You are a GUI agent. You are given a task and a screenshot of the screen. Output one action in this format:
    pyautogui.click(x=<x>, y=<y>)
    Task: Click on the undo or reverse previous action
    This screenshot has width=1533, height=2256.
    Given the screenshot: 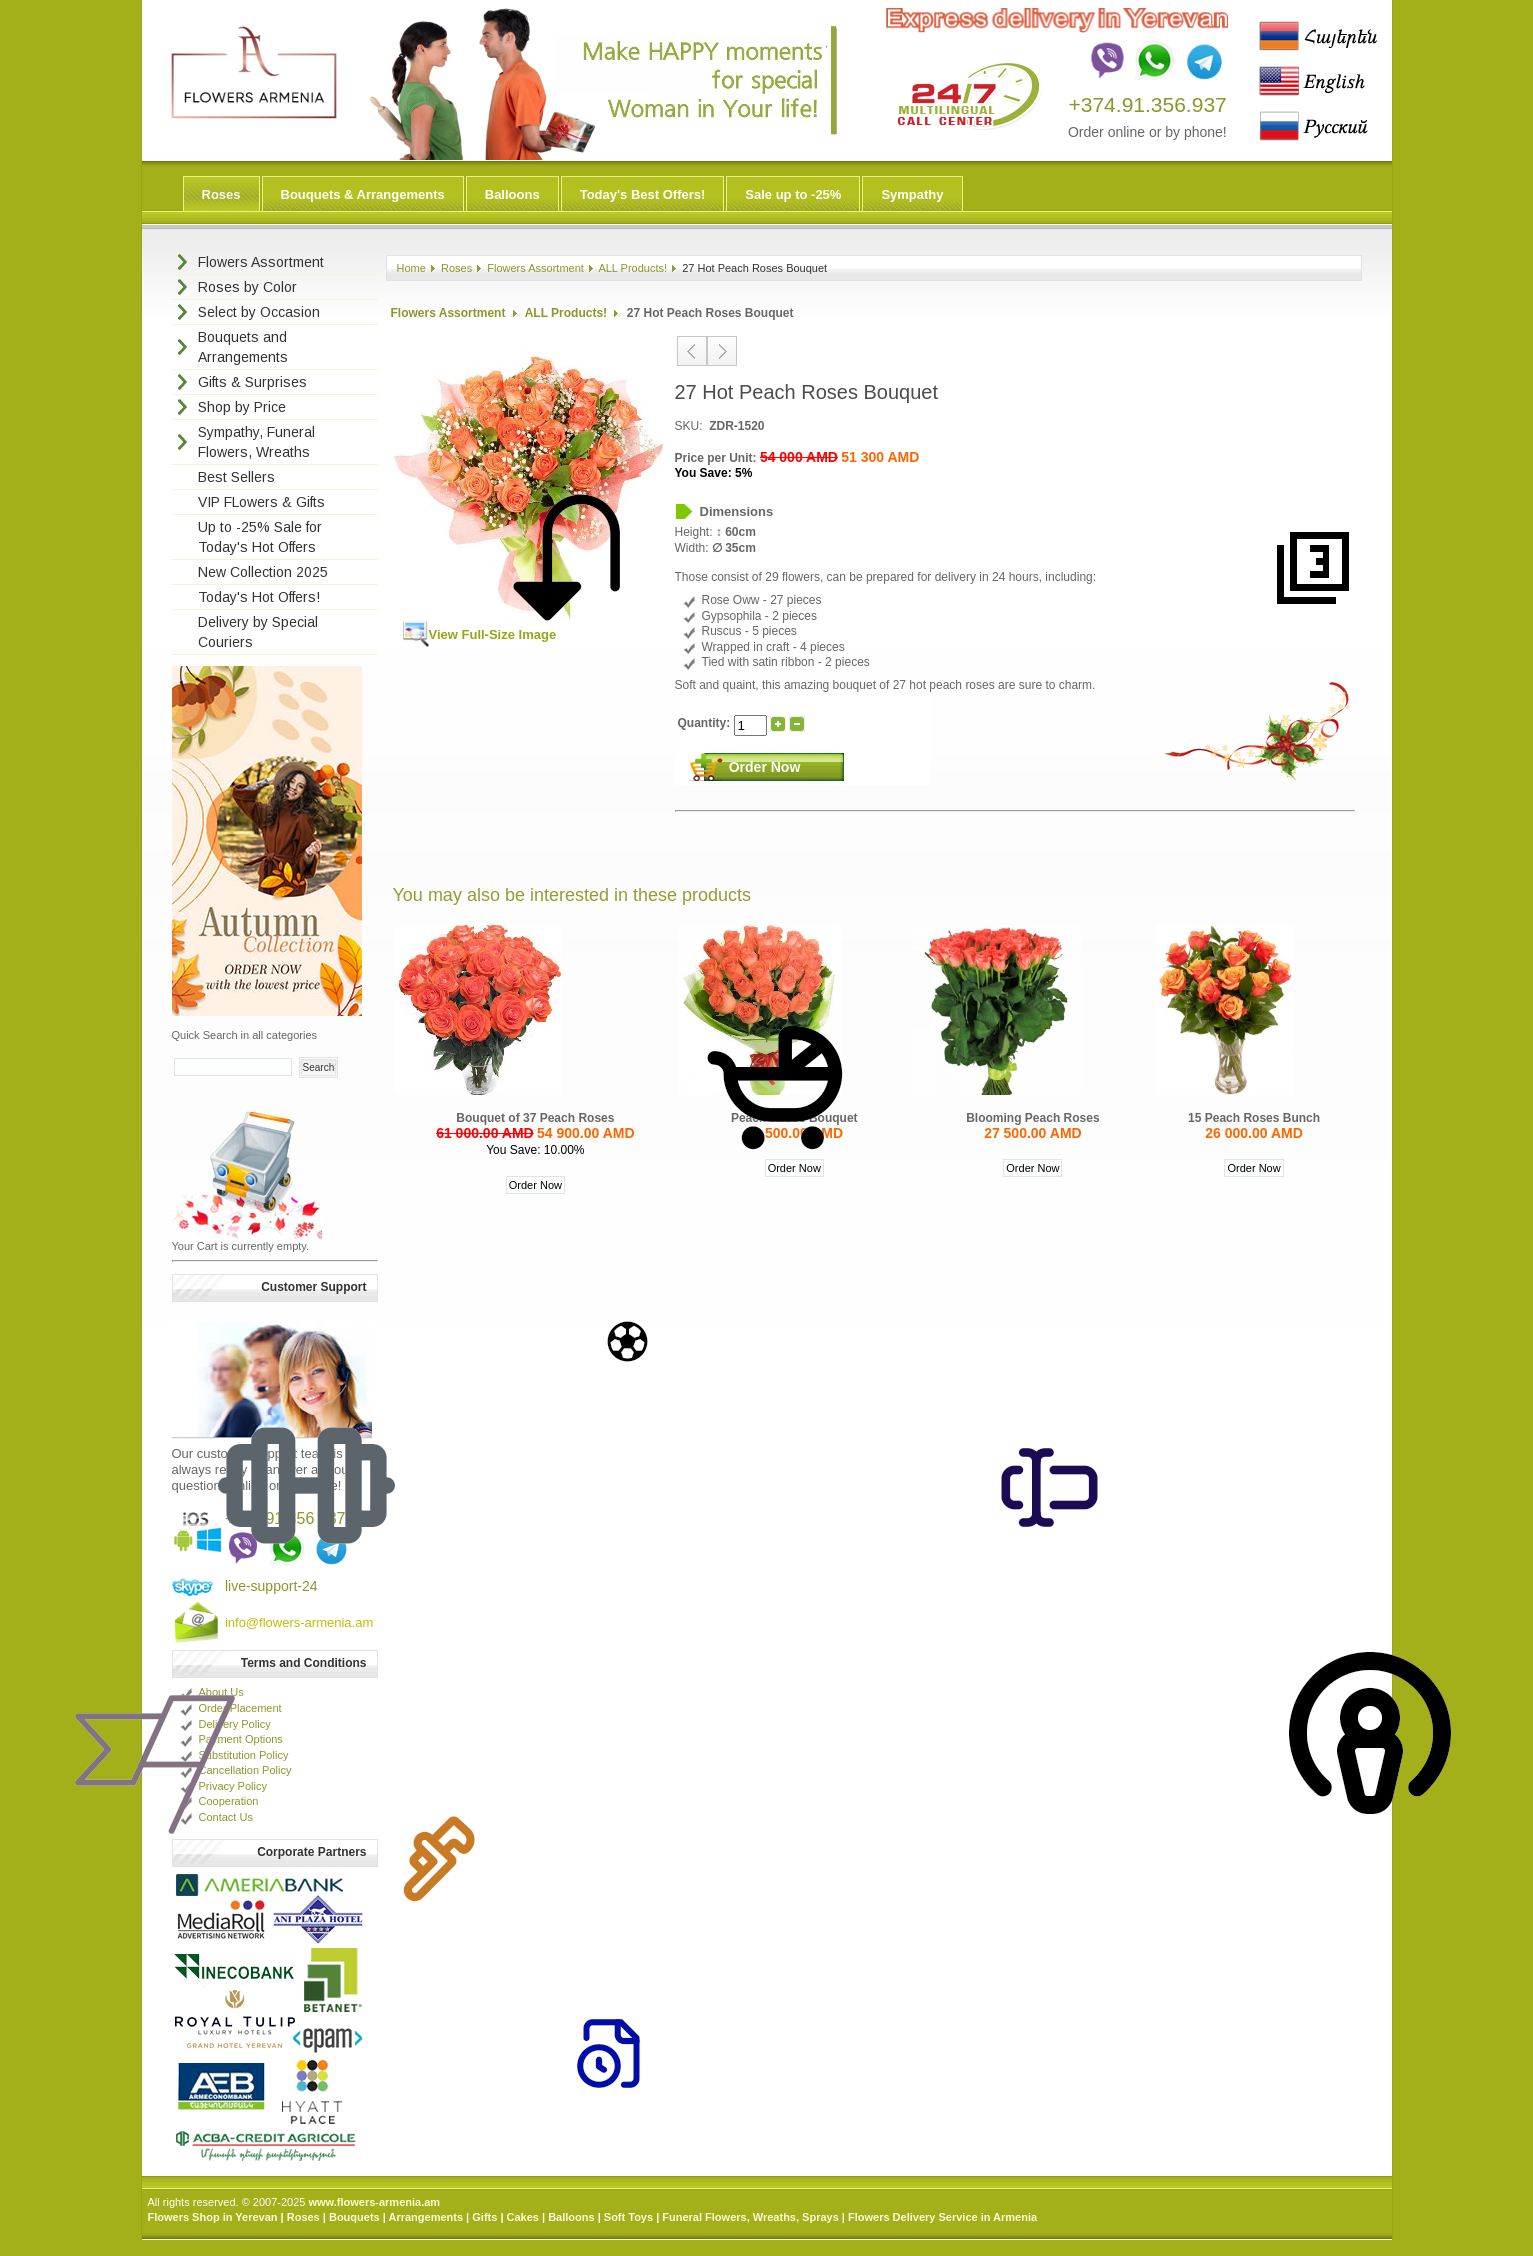 What is the action you would take?
    pyautogui.click(x=571, y=557)
    